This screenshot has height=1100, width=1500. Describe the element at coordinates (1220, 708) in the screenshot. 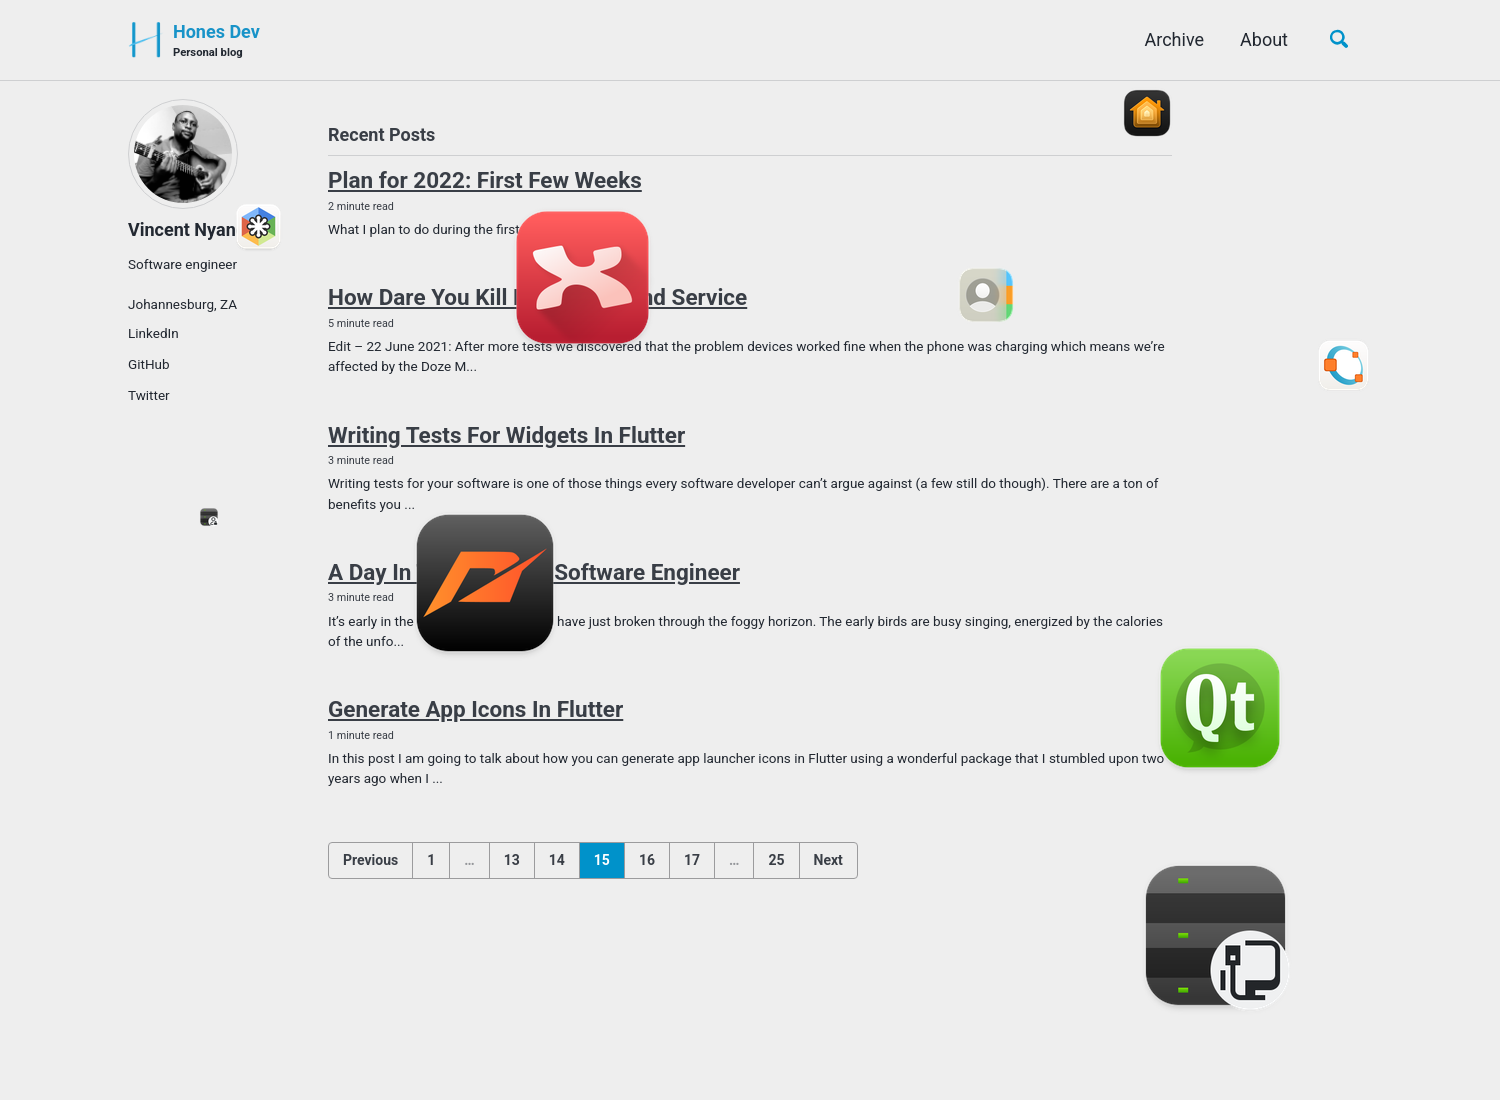

I see `open qt linguist translation tool` at that location.